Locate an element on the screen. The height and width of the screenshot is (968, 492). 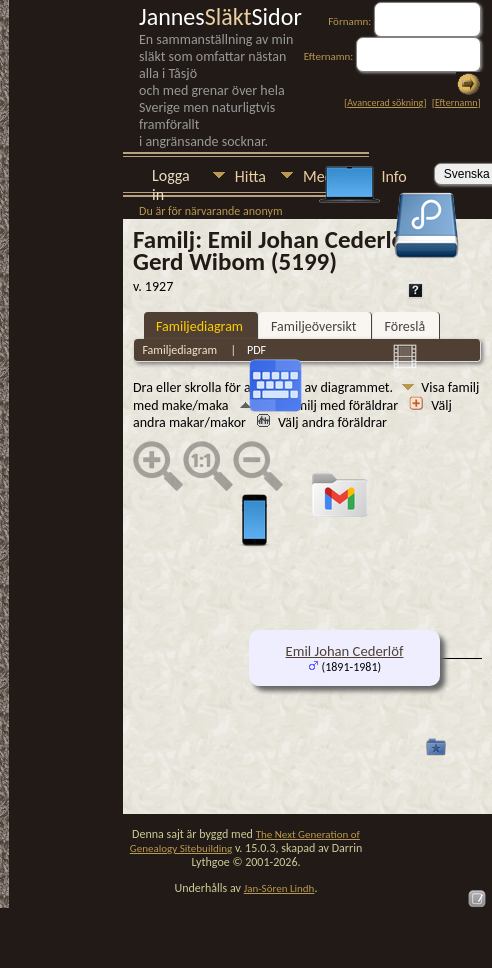
open composer preferences is located at coordinates (477, 899).